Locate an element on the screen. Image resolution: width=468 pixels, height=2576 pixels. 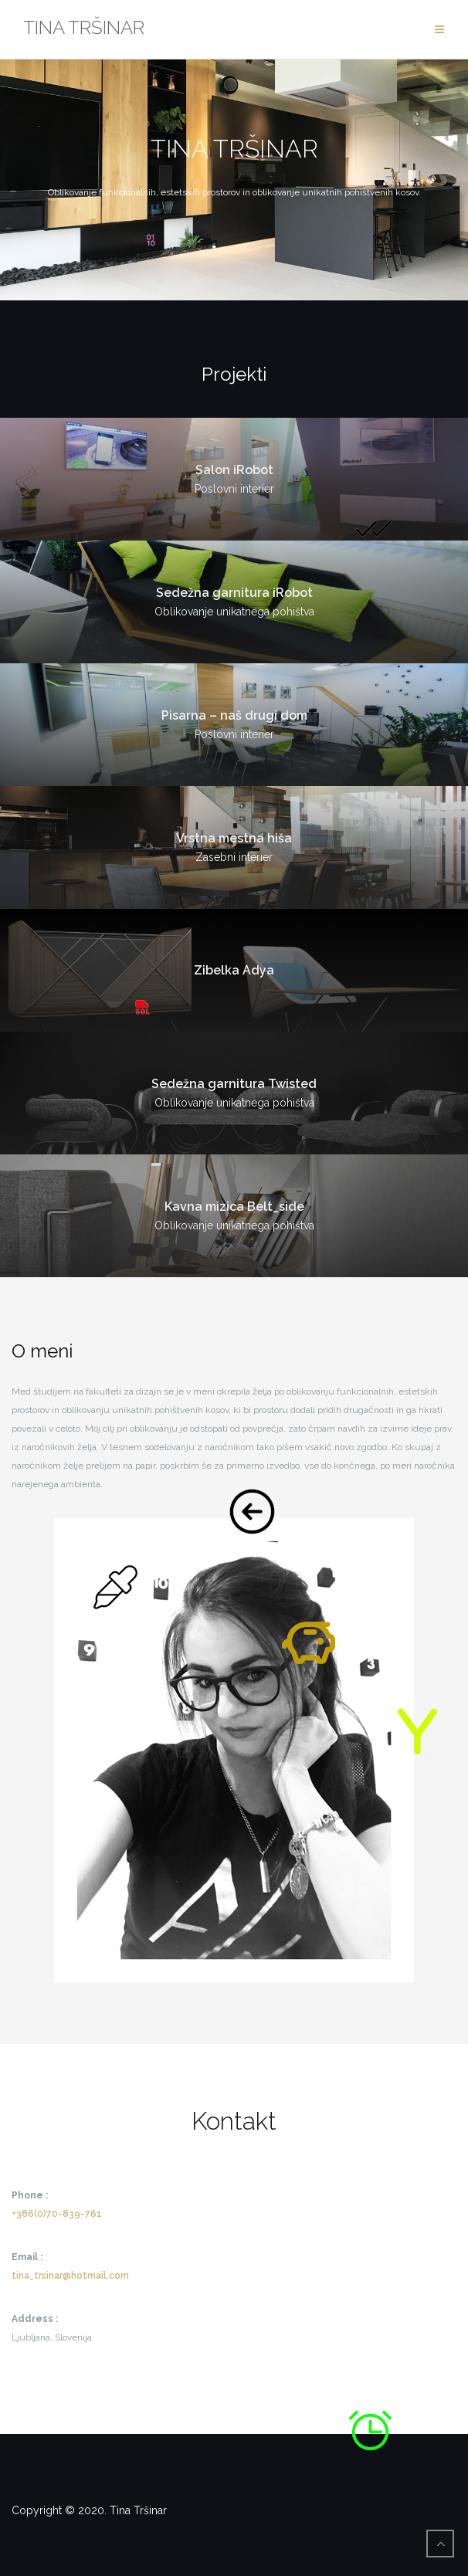
access savings or budget features is located at coordinates (308, 1642).